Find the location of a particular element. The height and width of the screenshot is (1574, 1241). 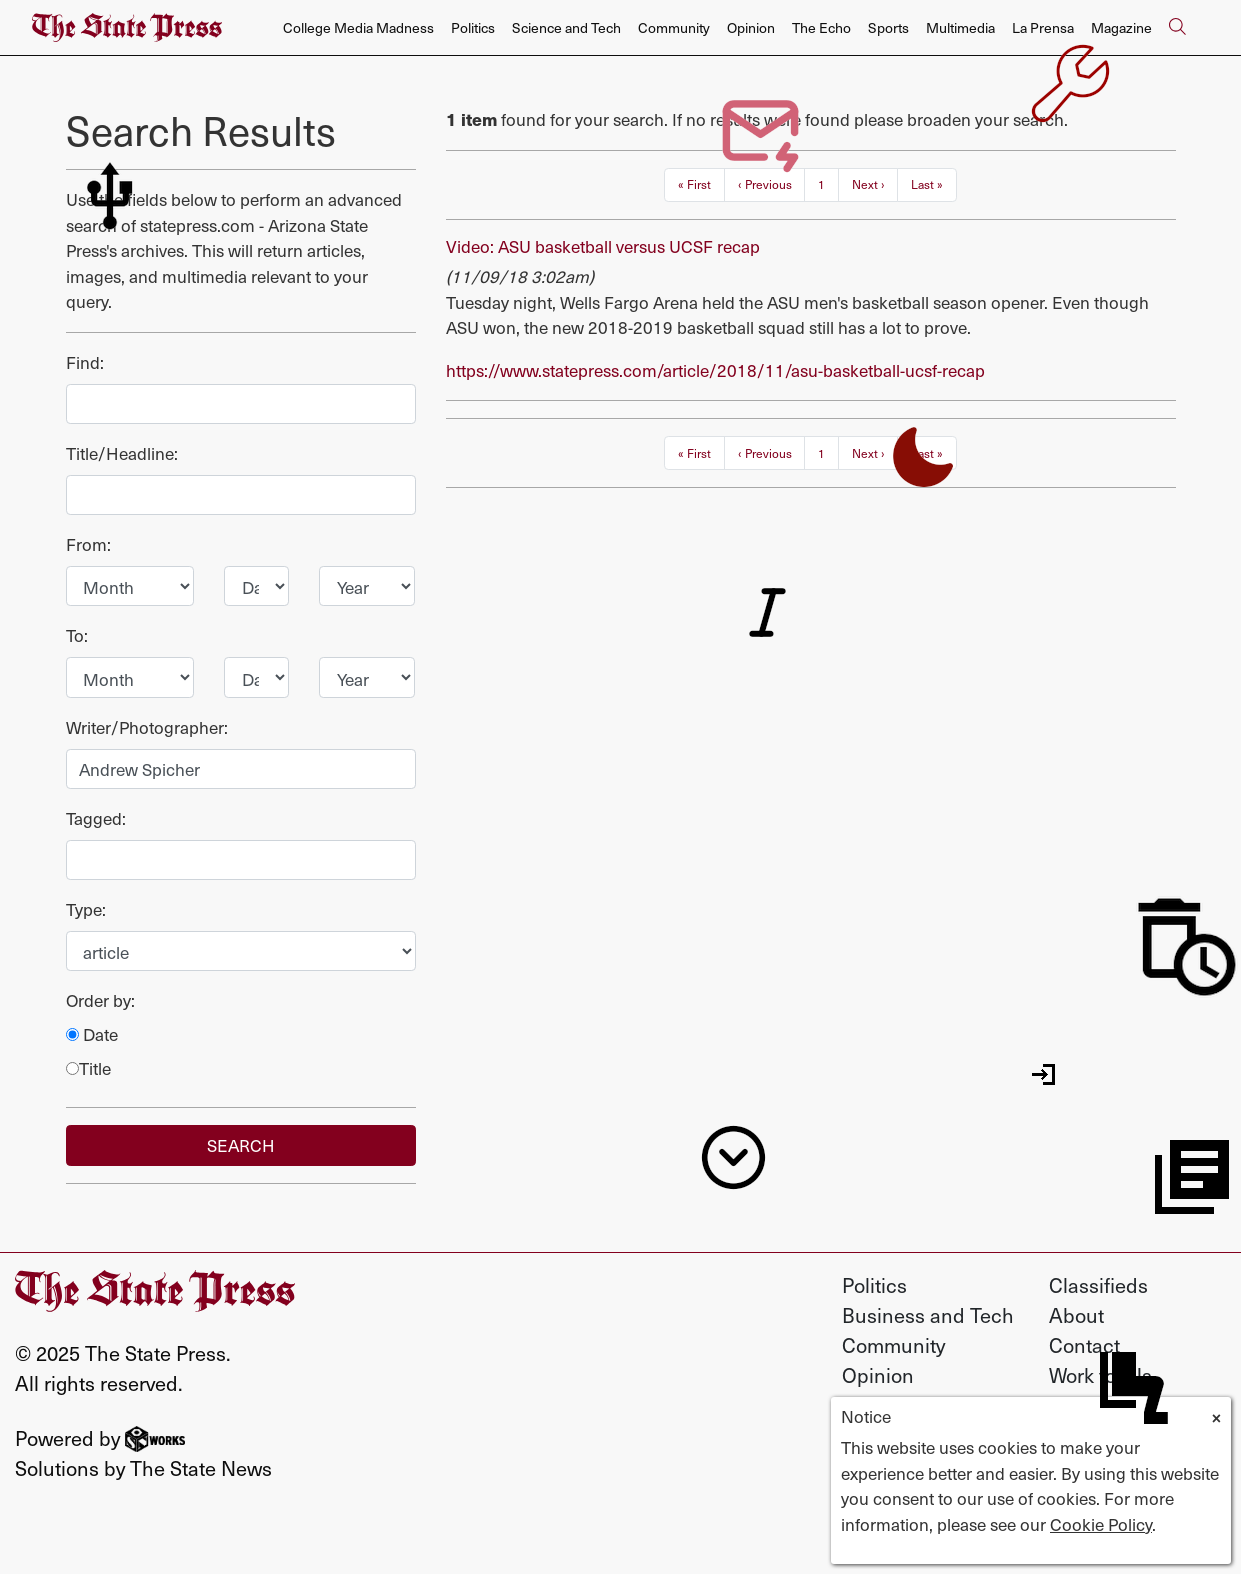

log in to your account is located at coordinates (1043, 1074).